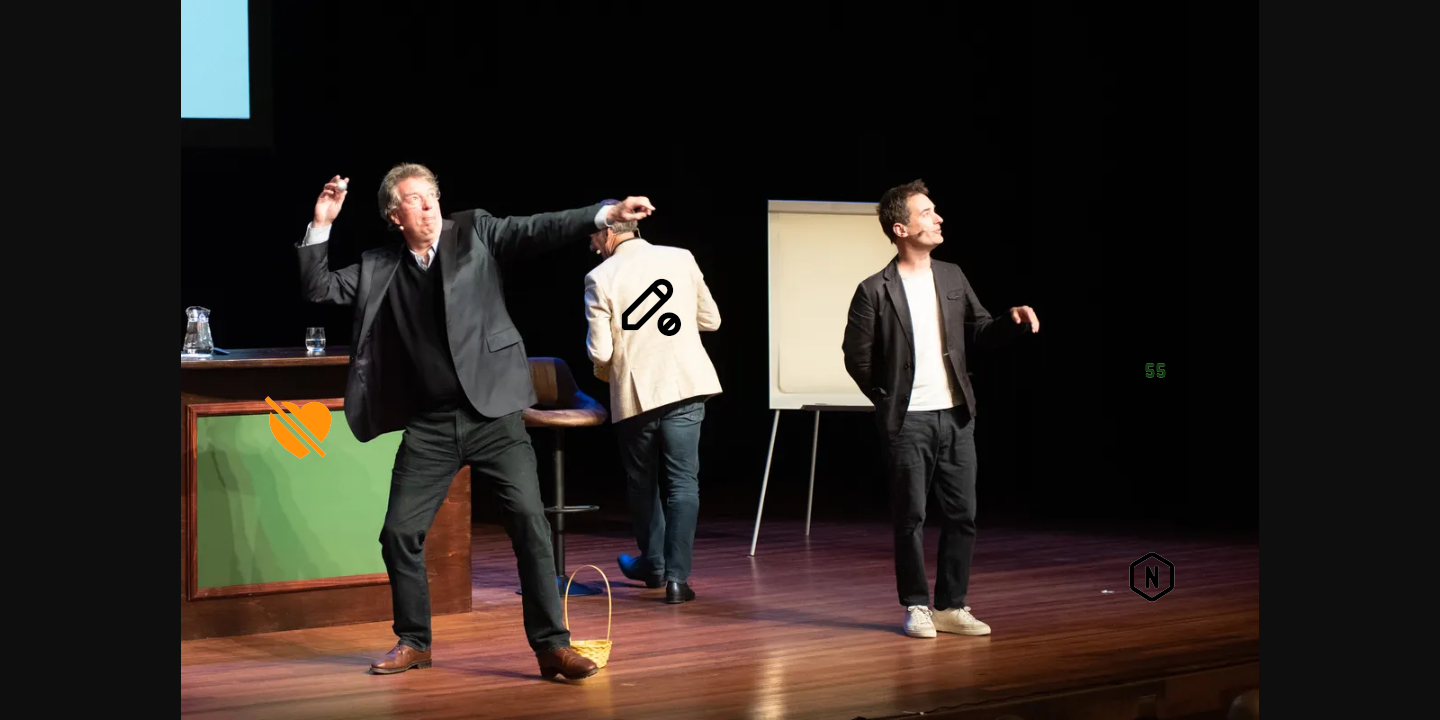 This screenshot has height=720, width=1440. What do you see at coordinates (298, 428) in the screenshot?
I see `remove from favorites` at bounding box center [298, 428].